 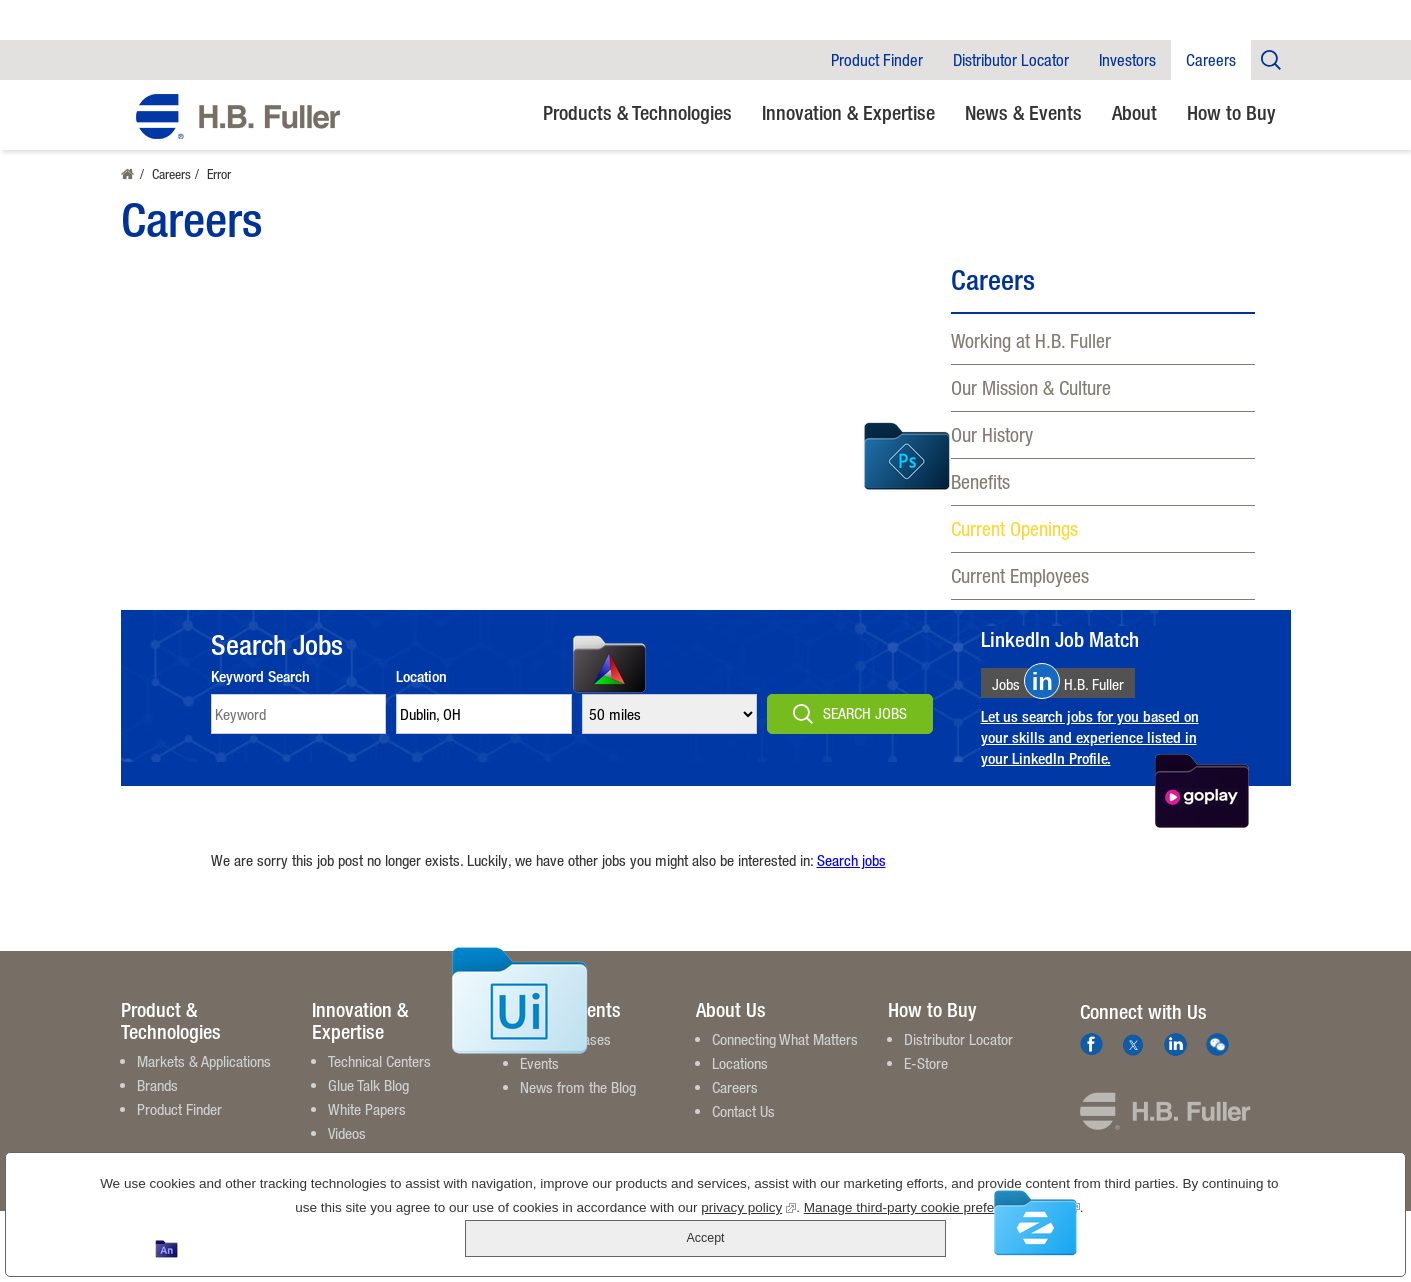 What do you see at coordinates (906, 458) in the screenshot?
I see `open folder containing Adobe Photoshop Express files` at bounding box center [906, 458].